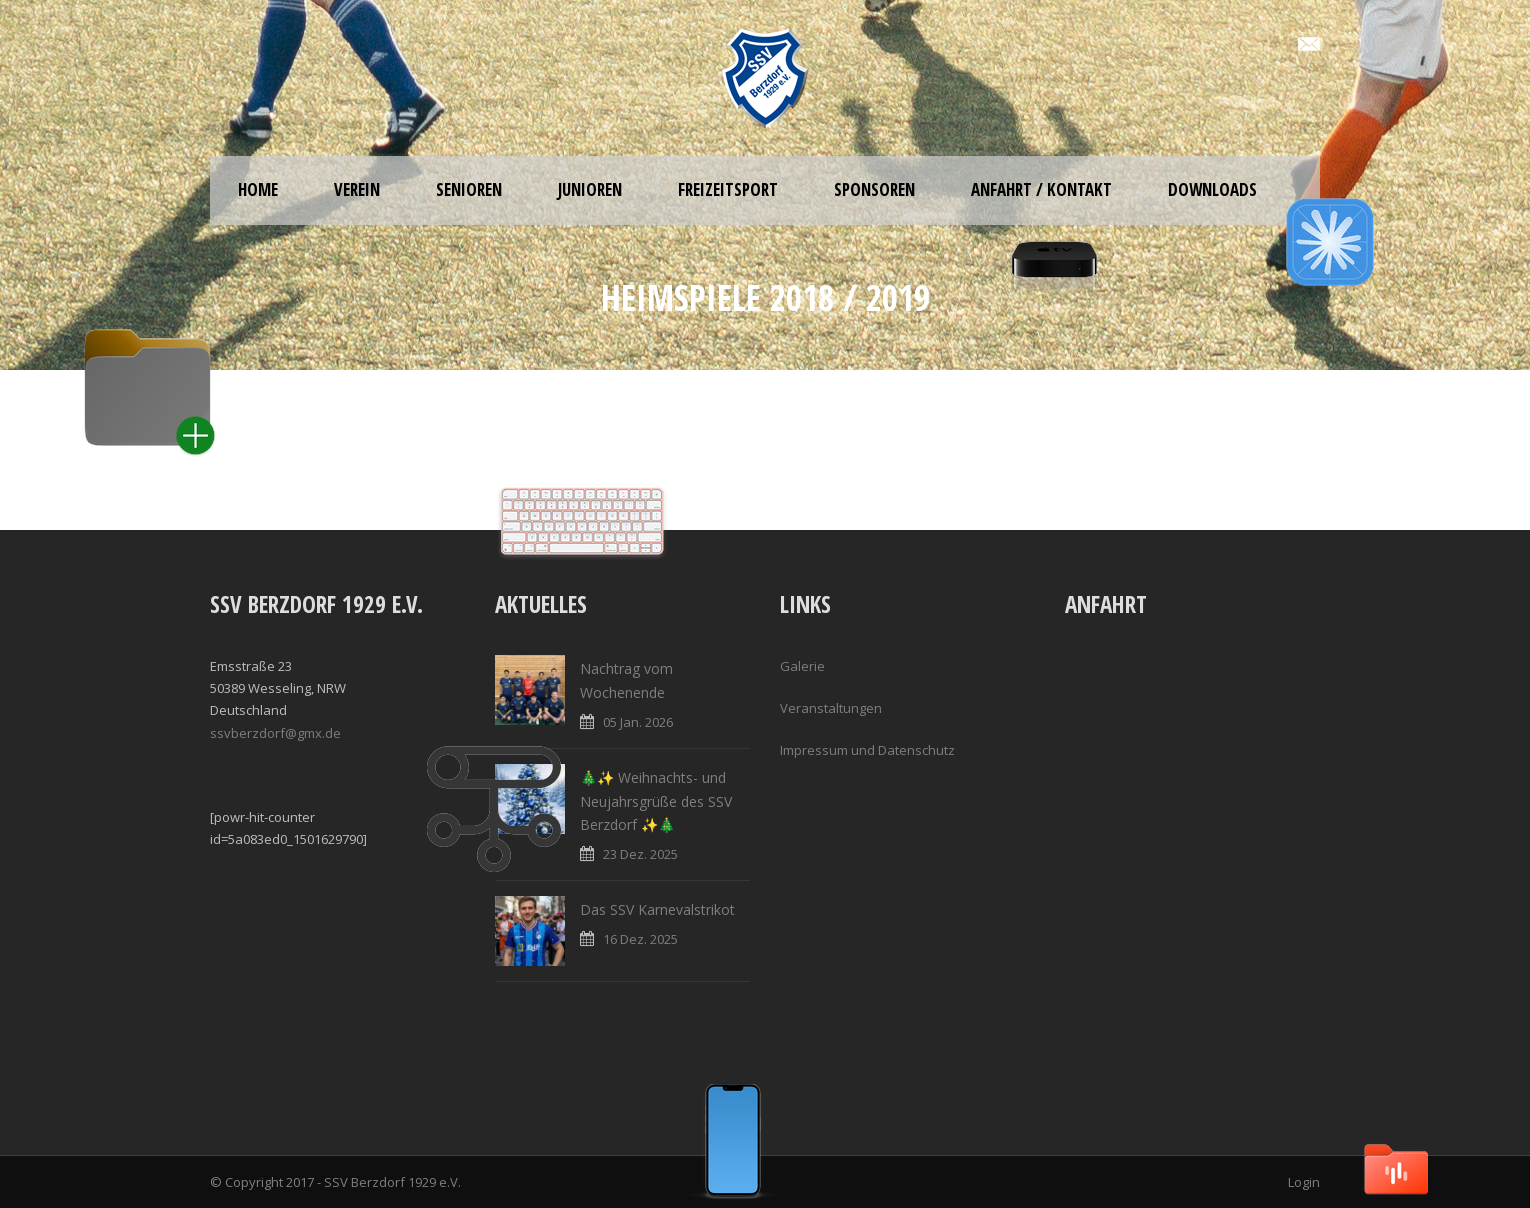  I want to click on create a new folder, so click(147, 387).